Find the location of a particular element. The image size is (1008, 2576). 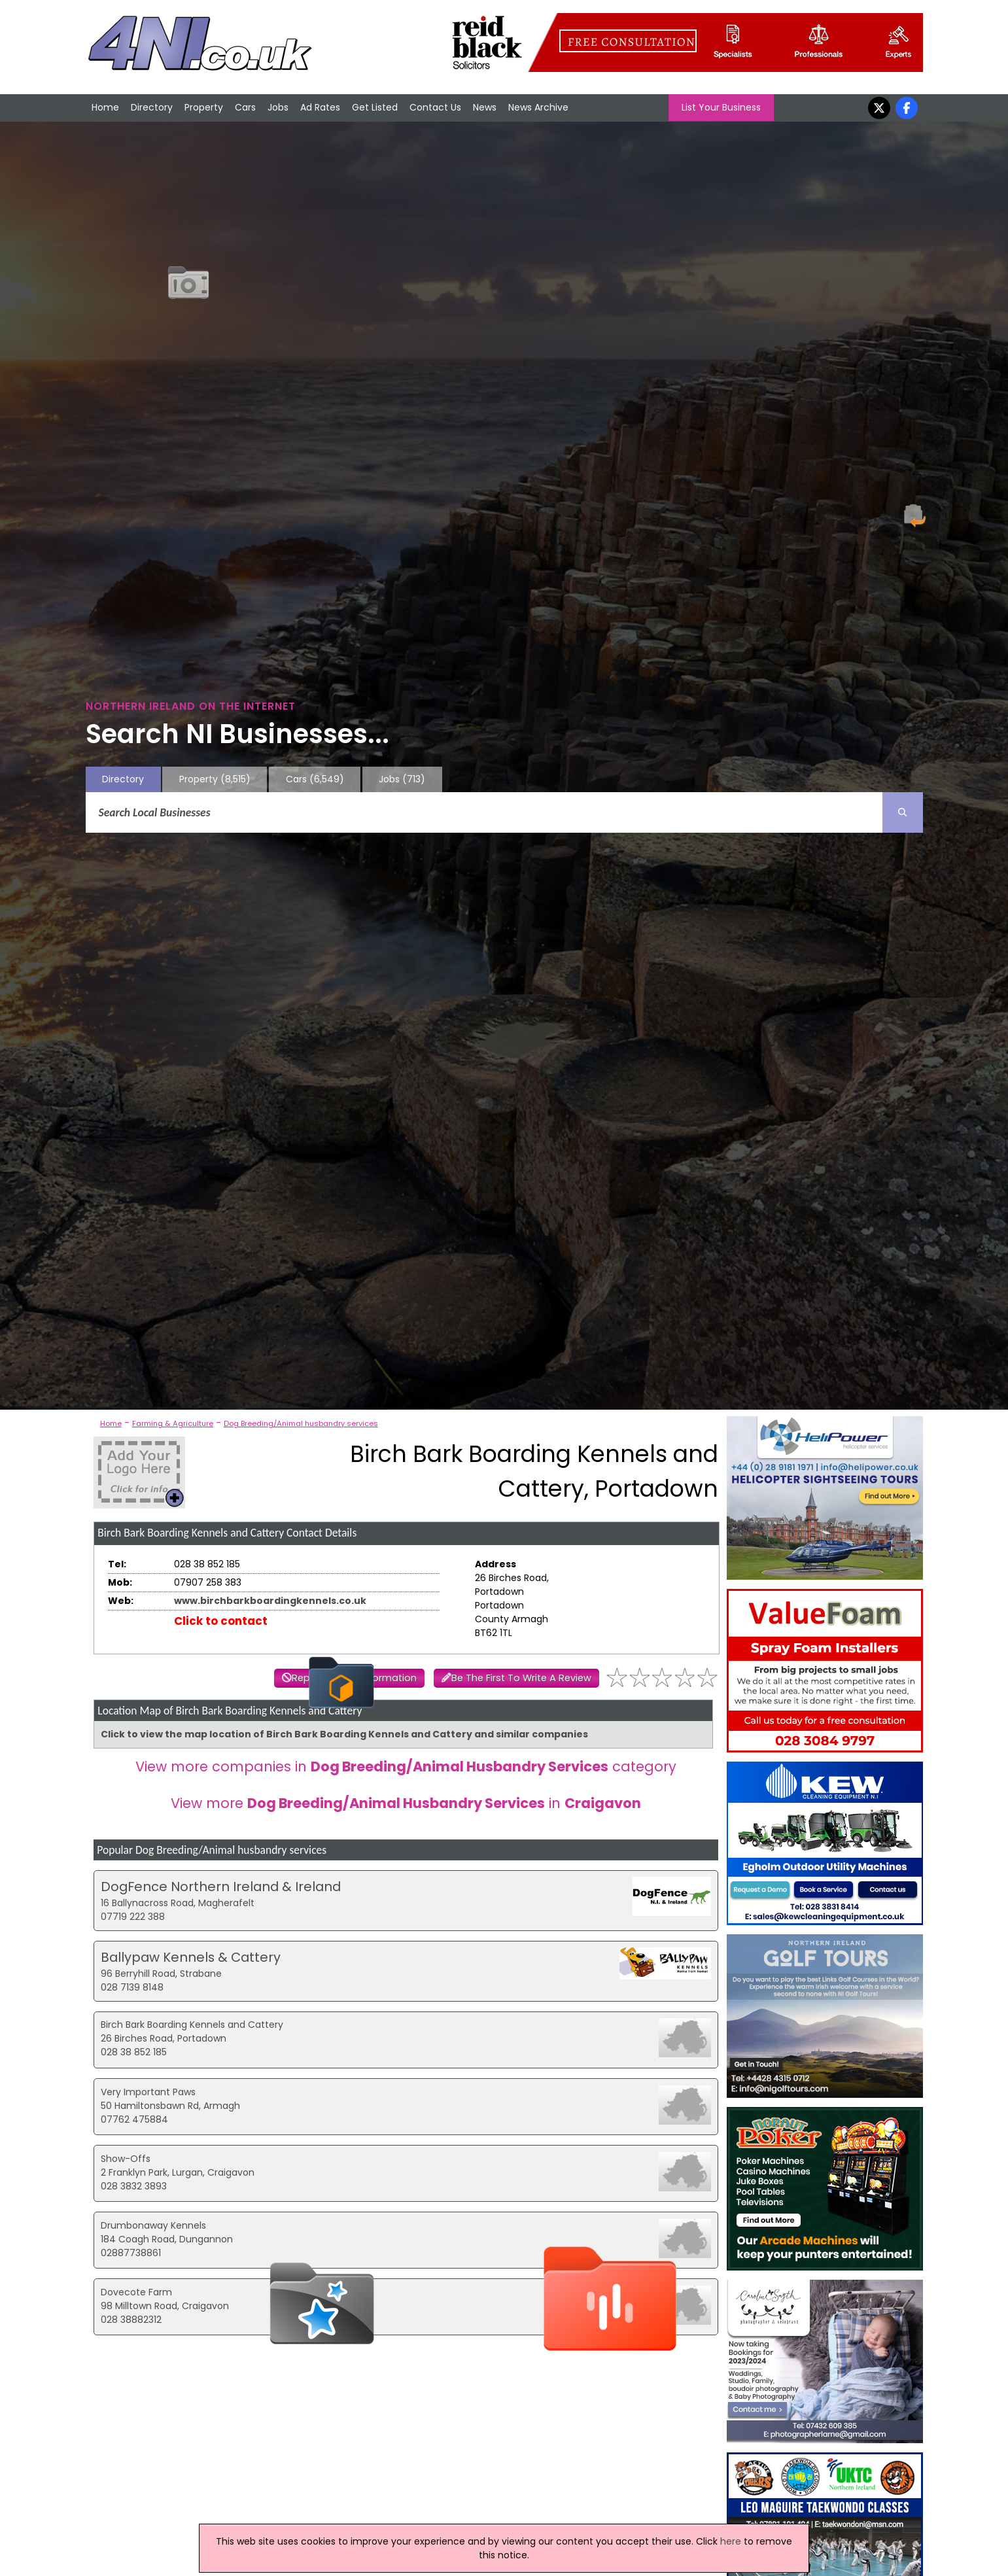

open amazon thinkbox project files is located at coordinates (341, 1684).